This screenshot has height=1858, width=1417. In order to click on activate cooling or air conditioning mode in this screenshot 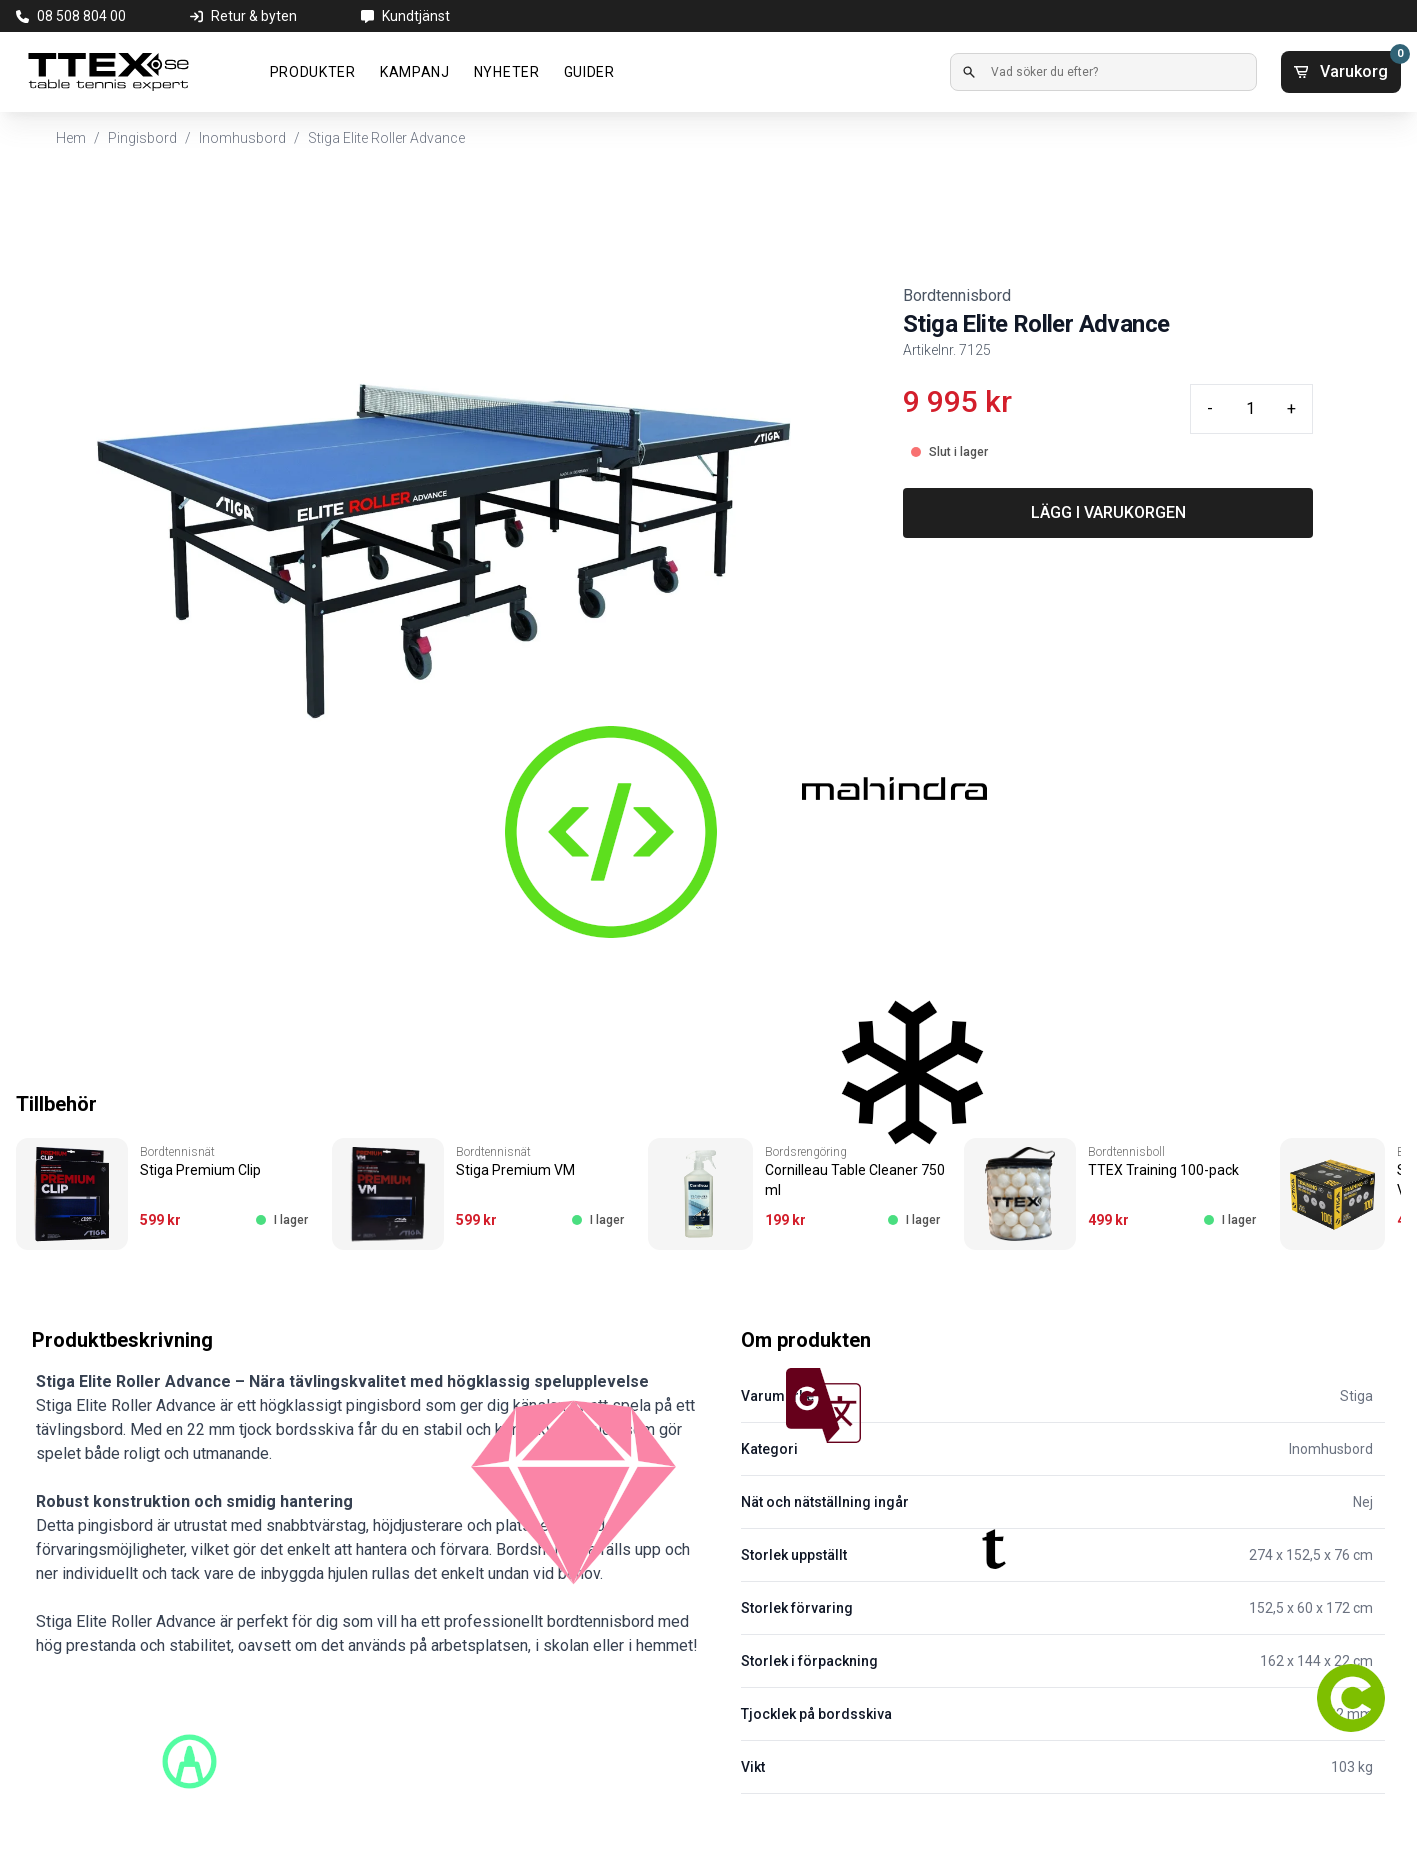, I will do `click(912, 1072)`.